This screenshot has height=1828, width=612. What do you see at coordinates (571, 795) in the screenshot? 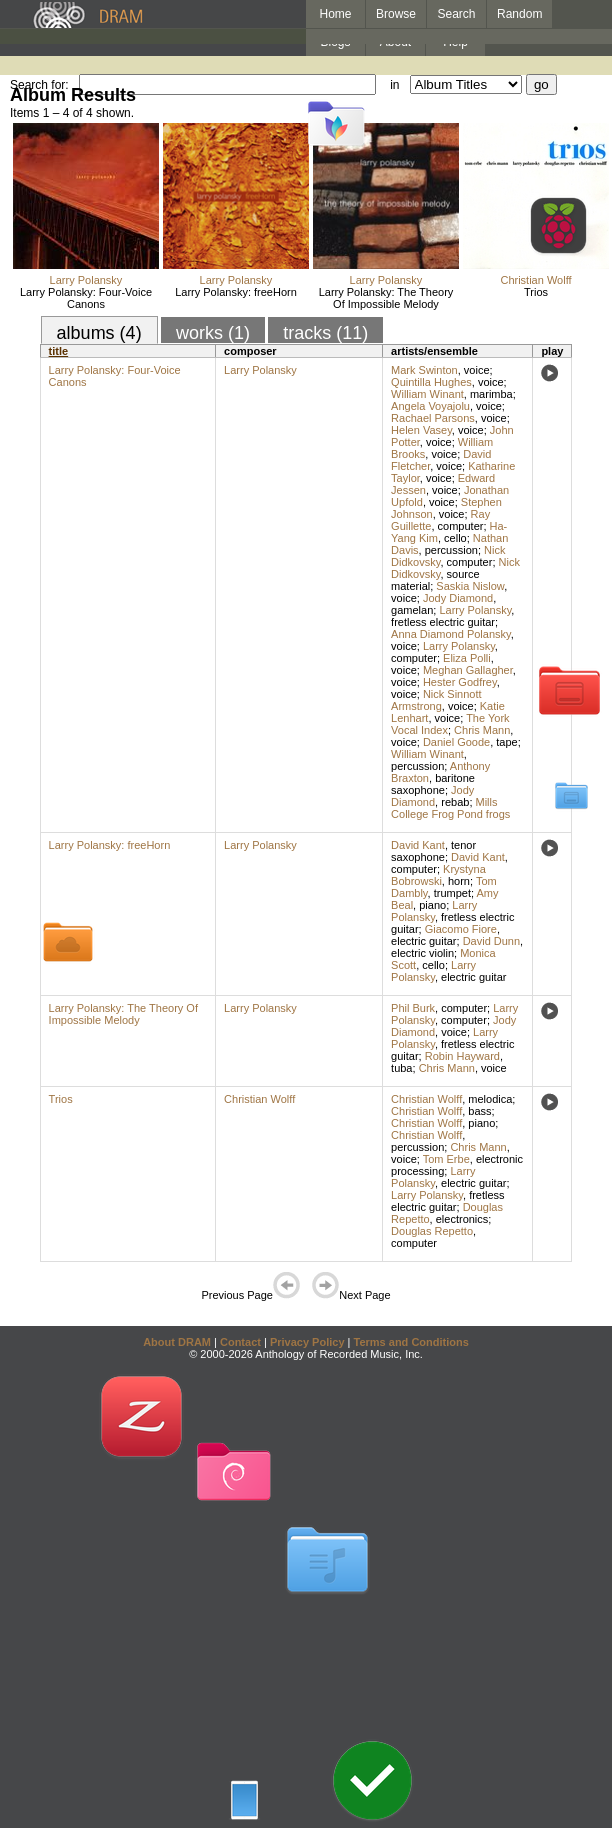
I see `open desktop folder` at bounding box center [571, 795].